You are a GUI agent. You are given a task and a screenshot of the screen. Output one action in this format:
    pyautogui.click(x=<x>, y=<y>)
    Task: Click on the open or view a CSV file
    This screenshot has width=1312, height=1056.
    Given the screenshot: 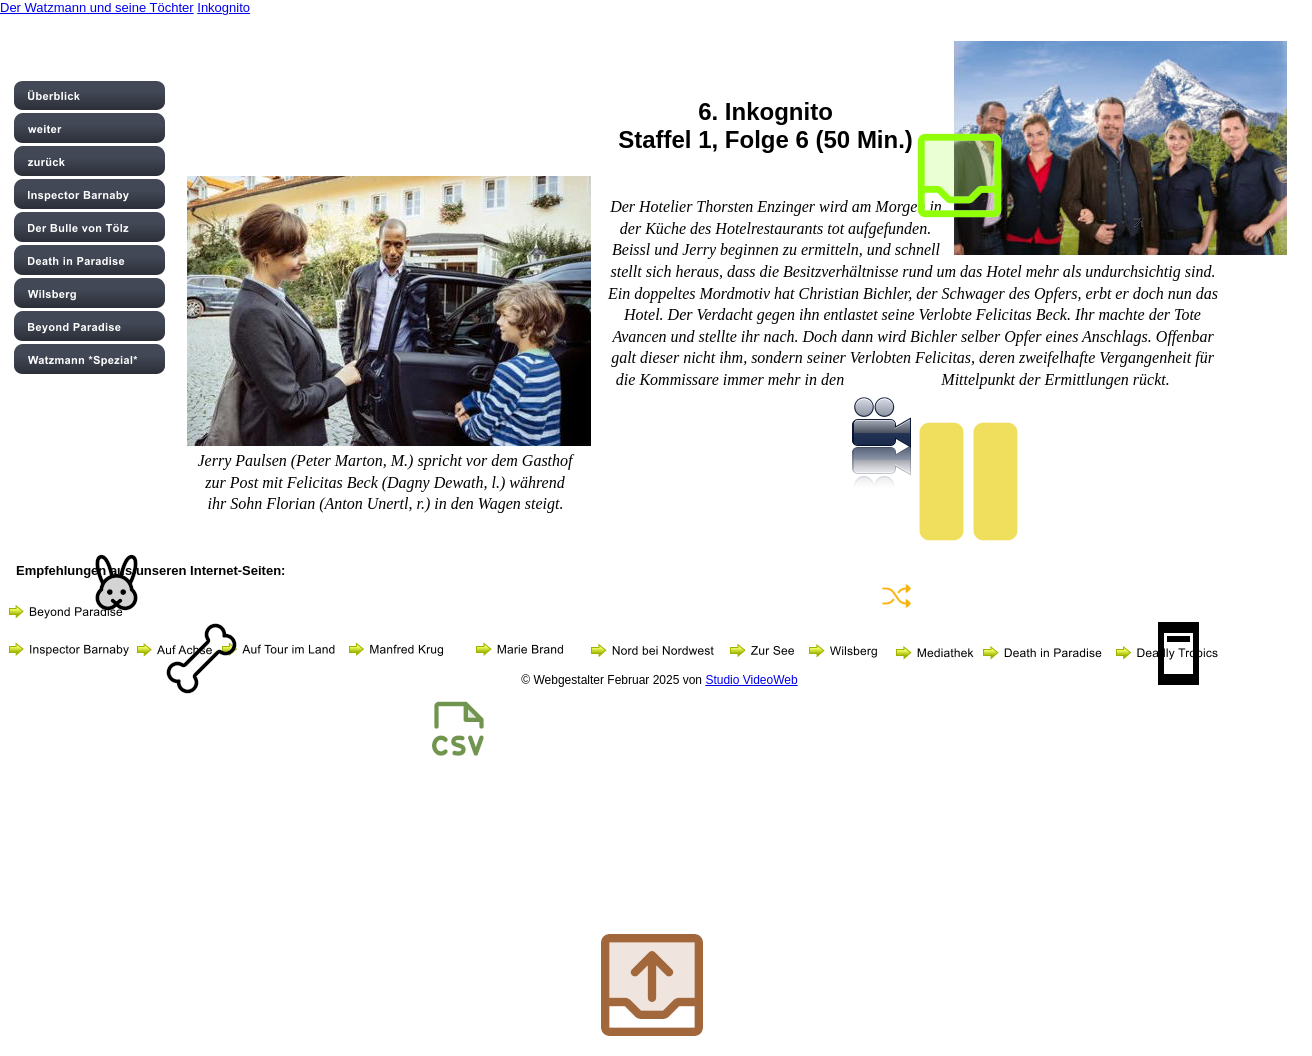 What is the action you would take?
    pyautogui.click(x=459, y=731)
    